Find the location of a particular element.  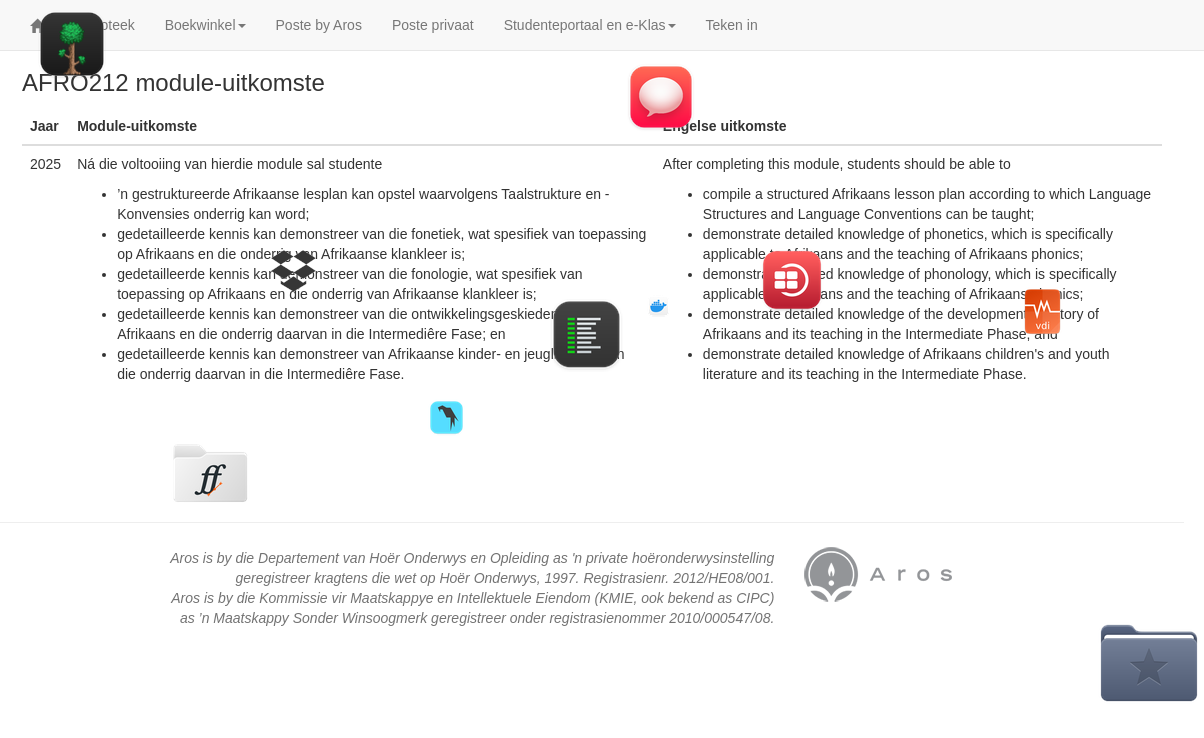

open whaler docker container management app is located at coordinates (658, 305).